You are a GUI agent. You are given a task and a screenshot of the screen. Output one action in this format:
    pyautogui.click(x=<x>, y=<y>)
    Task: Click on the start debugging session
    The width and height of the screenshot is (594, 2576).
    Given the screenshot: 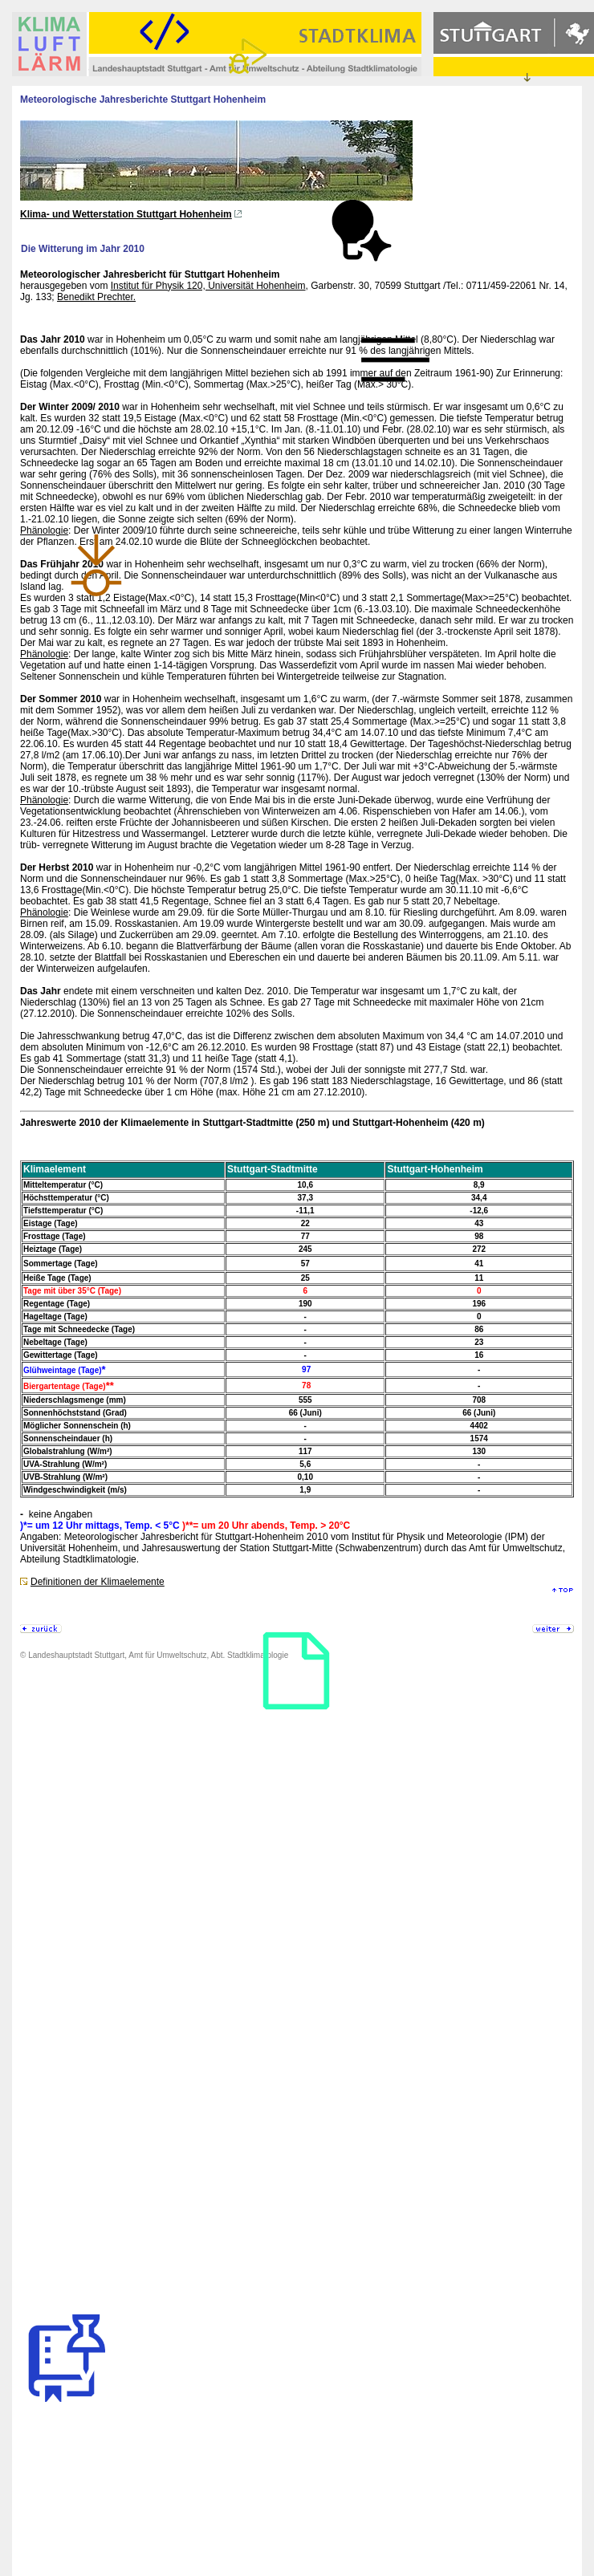 What is the action you would take?
    pyautogui.click(x=249, y=53)
    